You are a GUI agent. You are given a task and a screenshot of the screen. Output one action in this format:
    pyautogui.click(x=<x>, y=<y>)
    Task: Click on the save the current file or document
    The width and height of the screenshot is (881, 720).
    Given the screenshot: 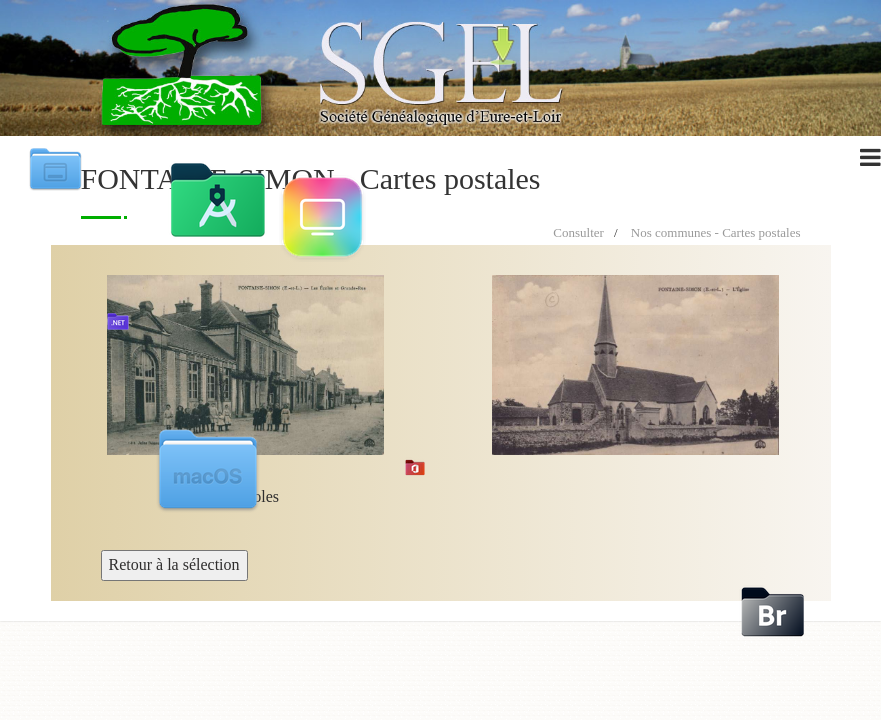 What is the action you would take?
    pyautogui.click(x=503, y=46)
    